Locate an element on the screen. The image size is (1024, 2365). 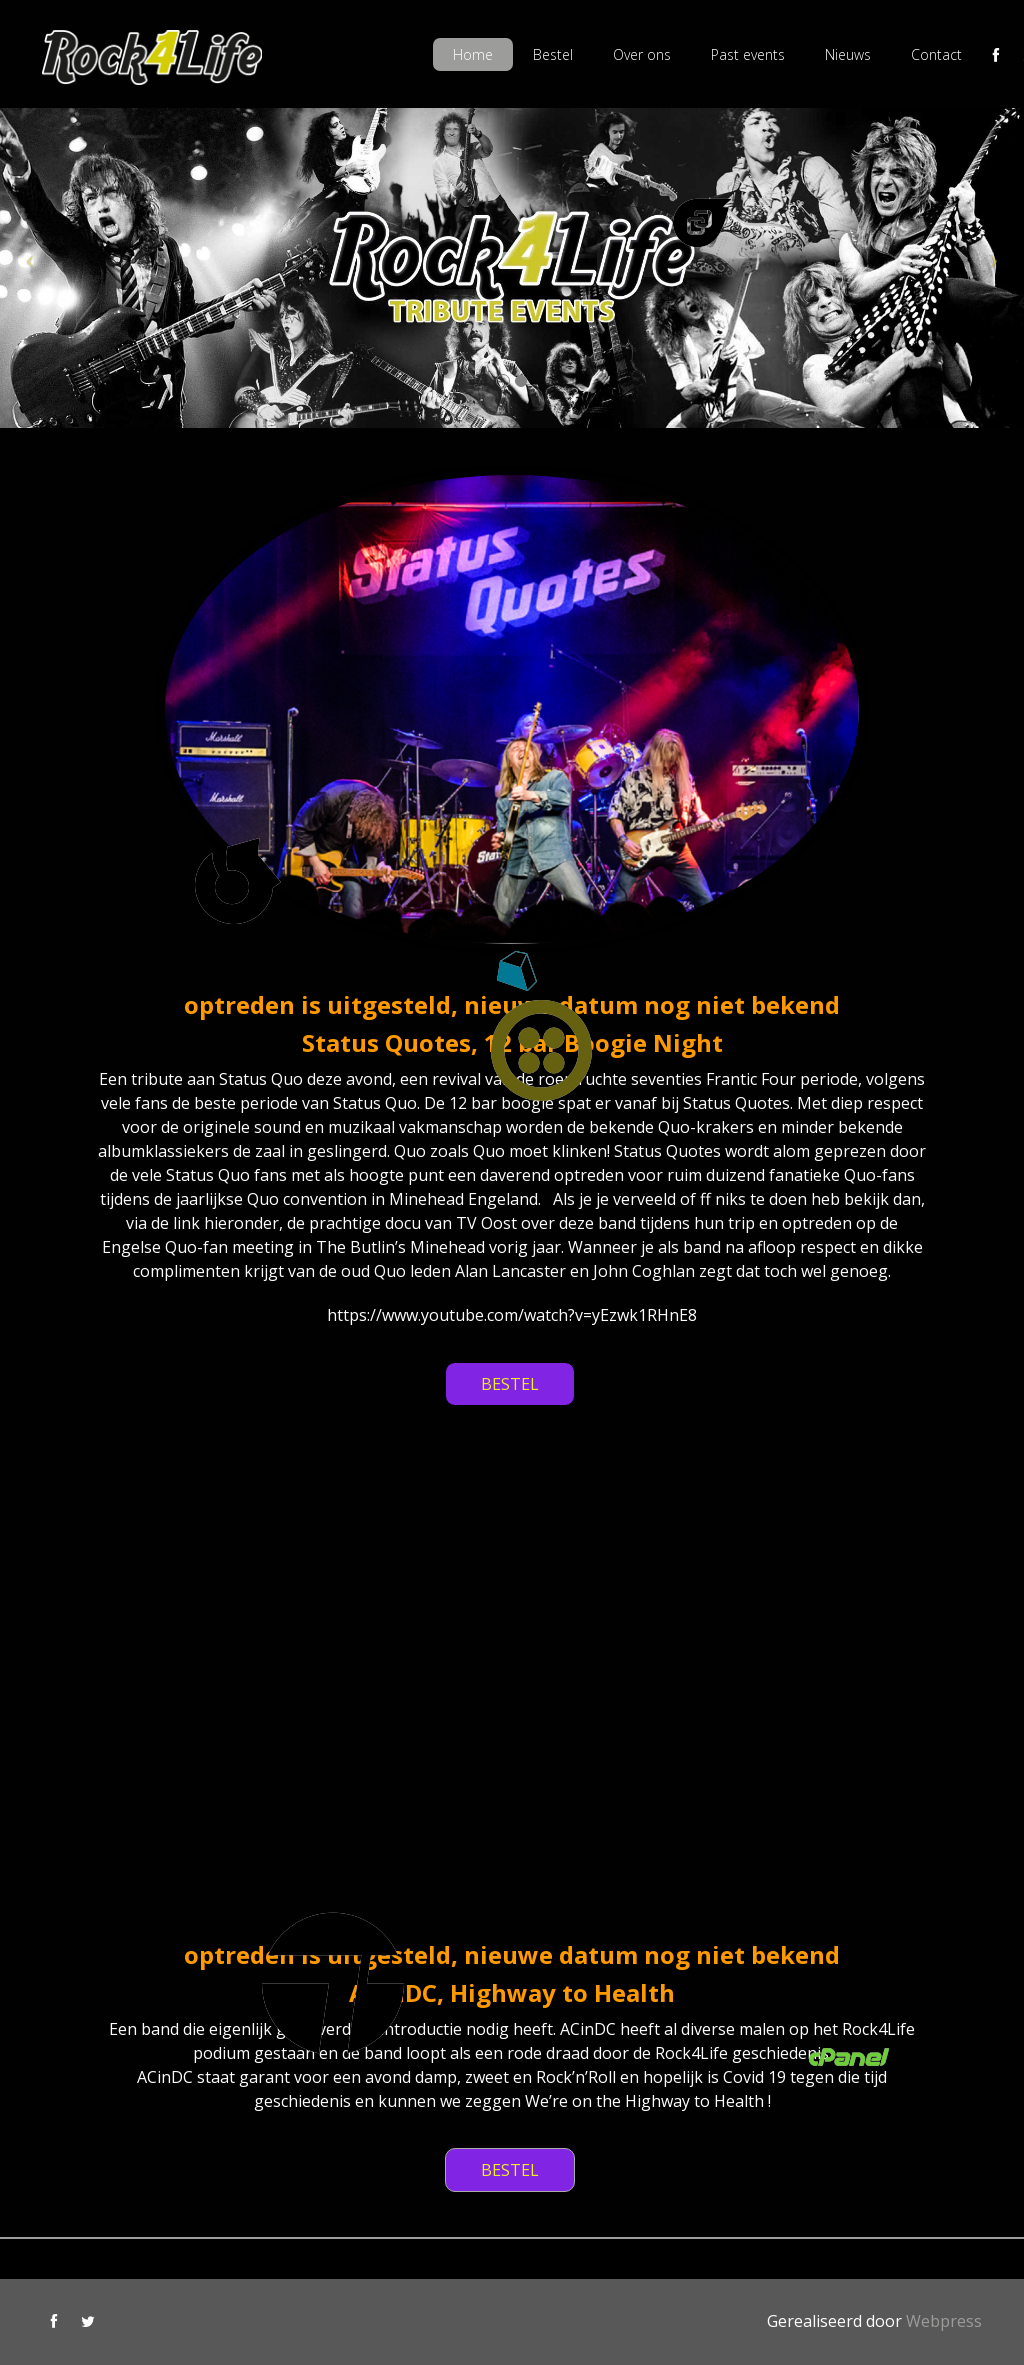
linkfire logo is located at coordinates (702, 223).